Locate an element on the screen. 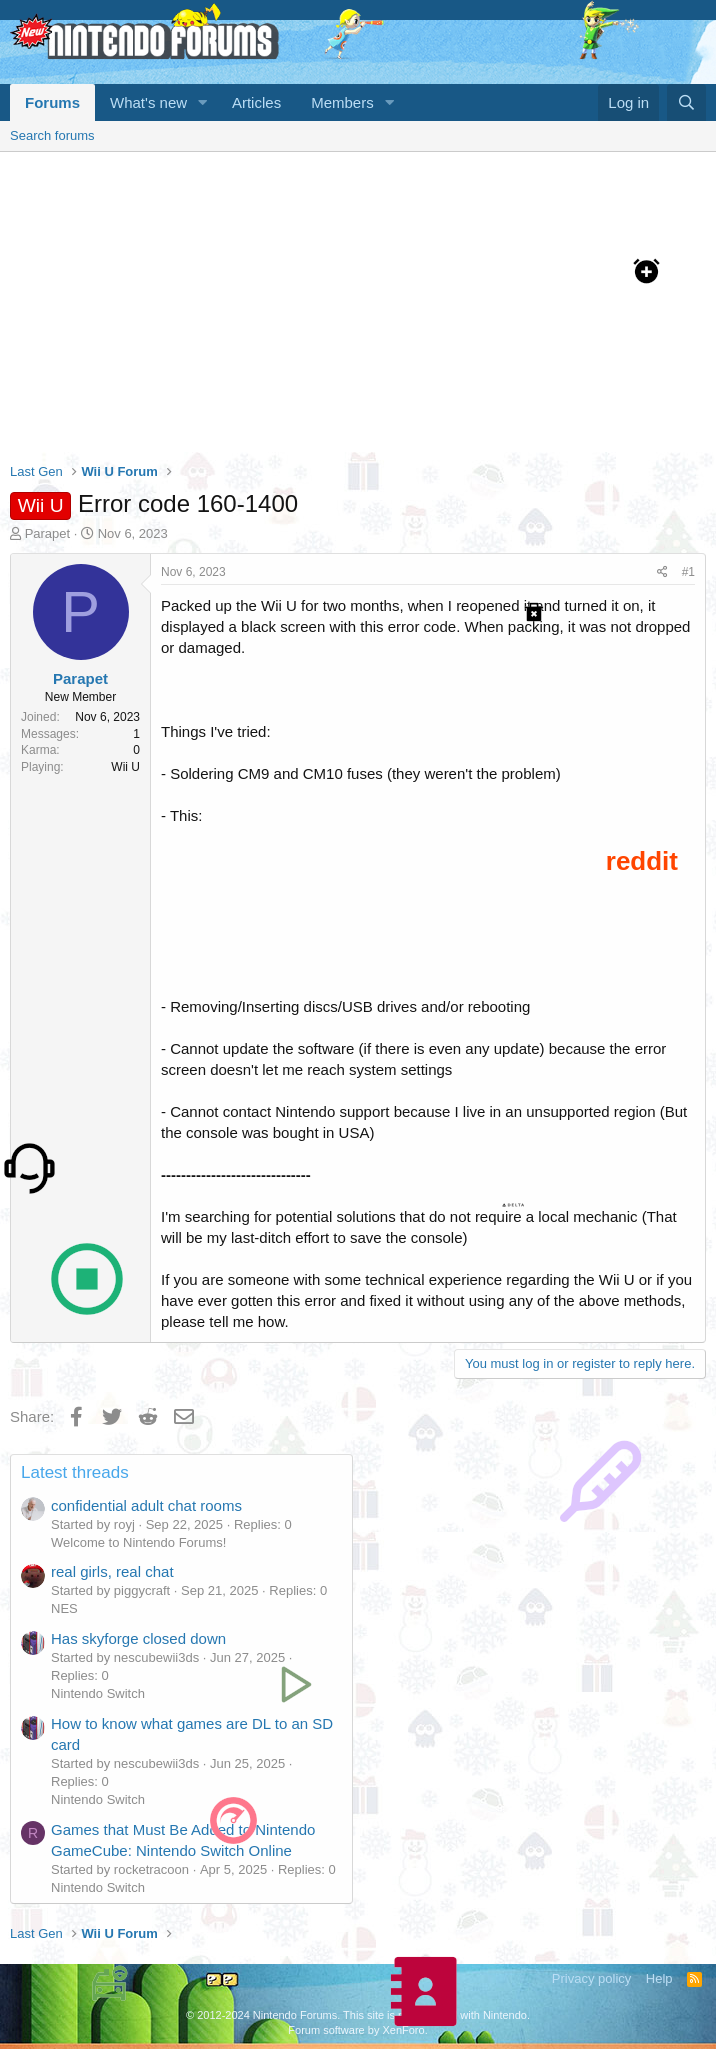  delete selected item is located at coordinates (534, 612).